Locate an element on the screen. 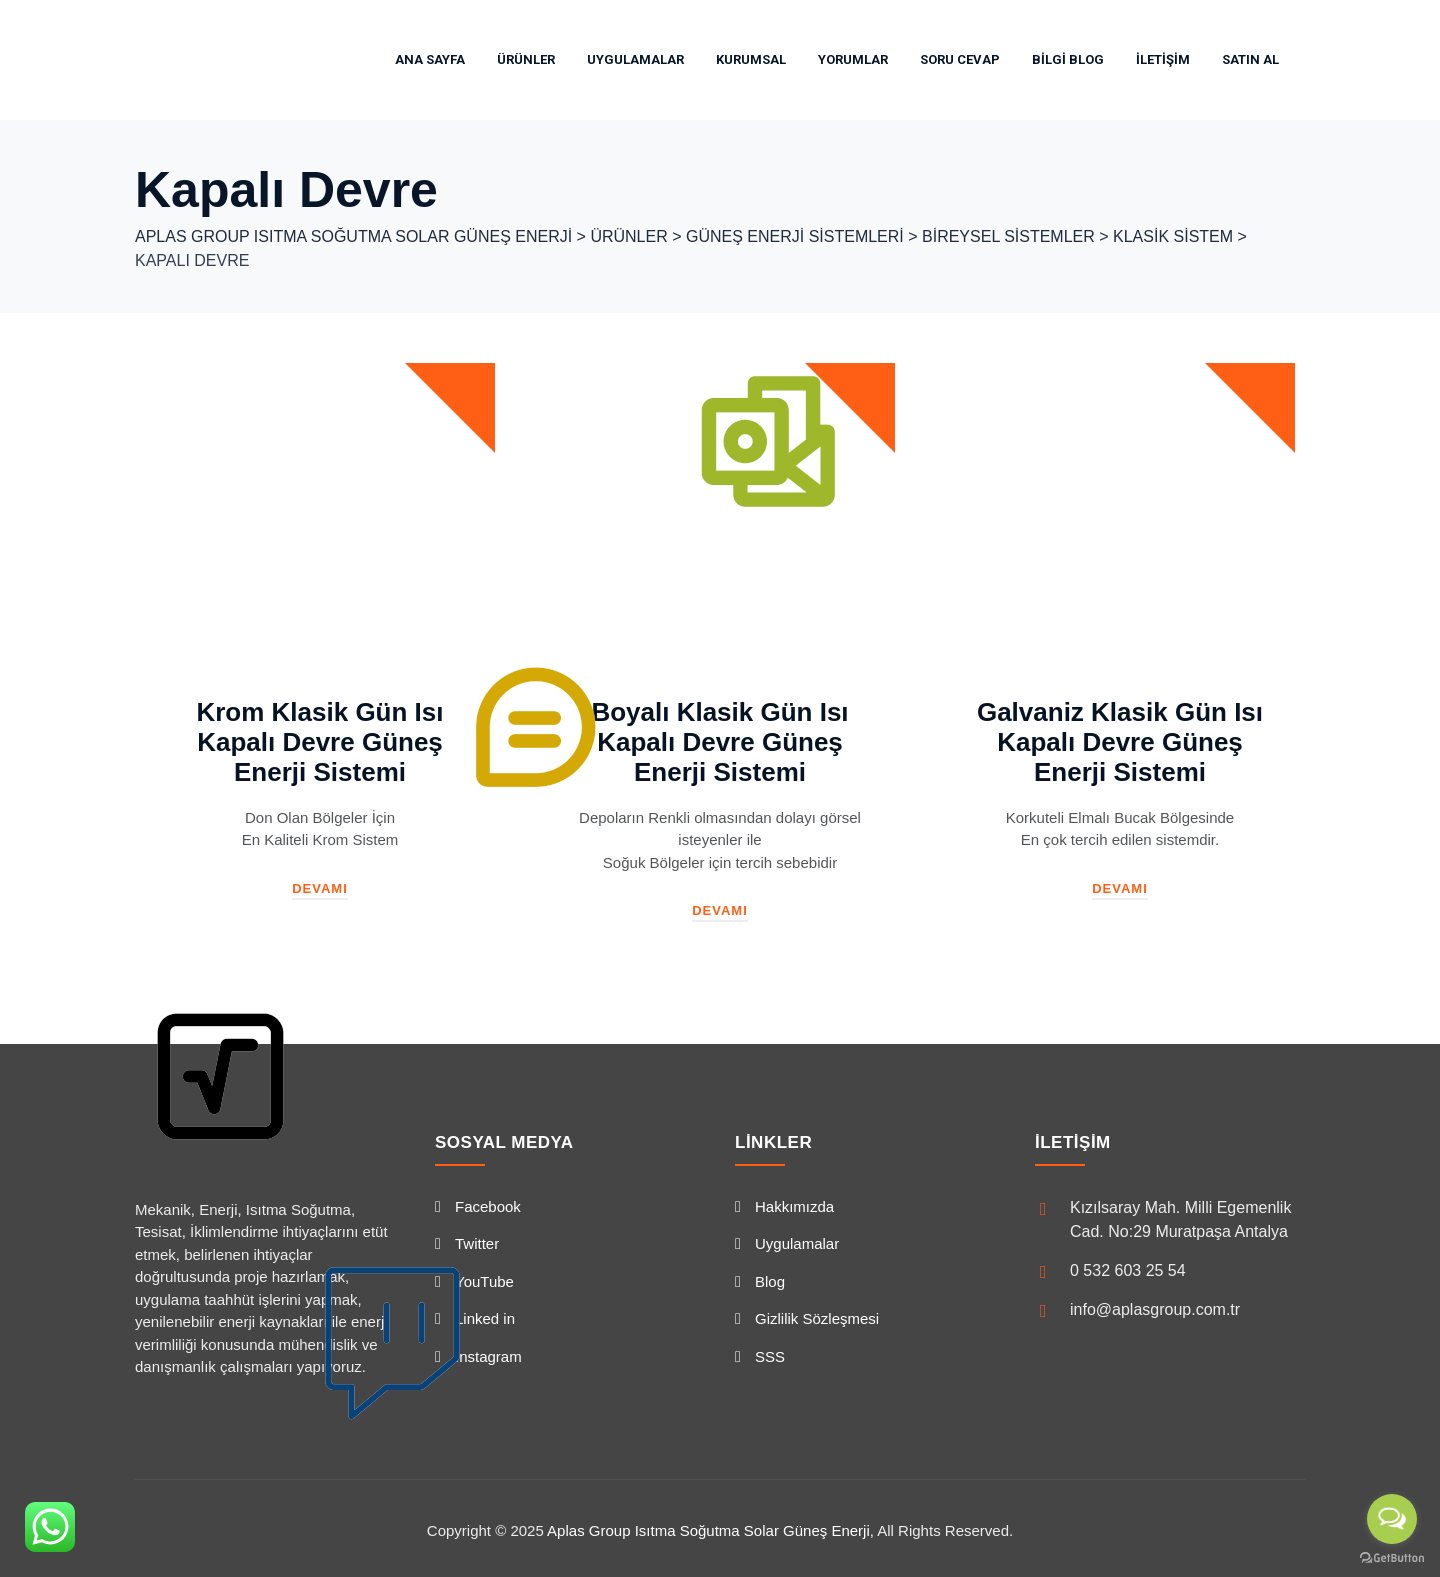 The height and width of the screenshot is (1577, 1440). access square root calculator function is located at coordinates (220, 1076).